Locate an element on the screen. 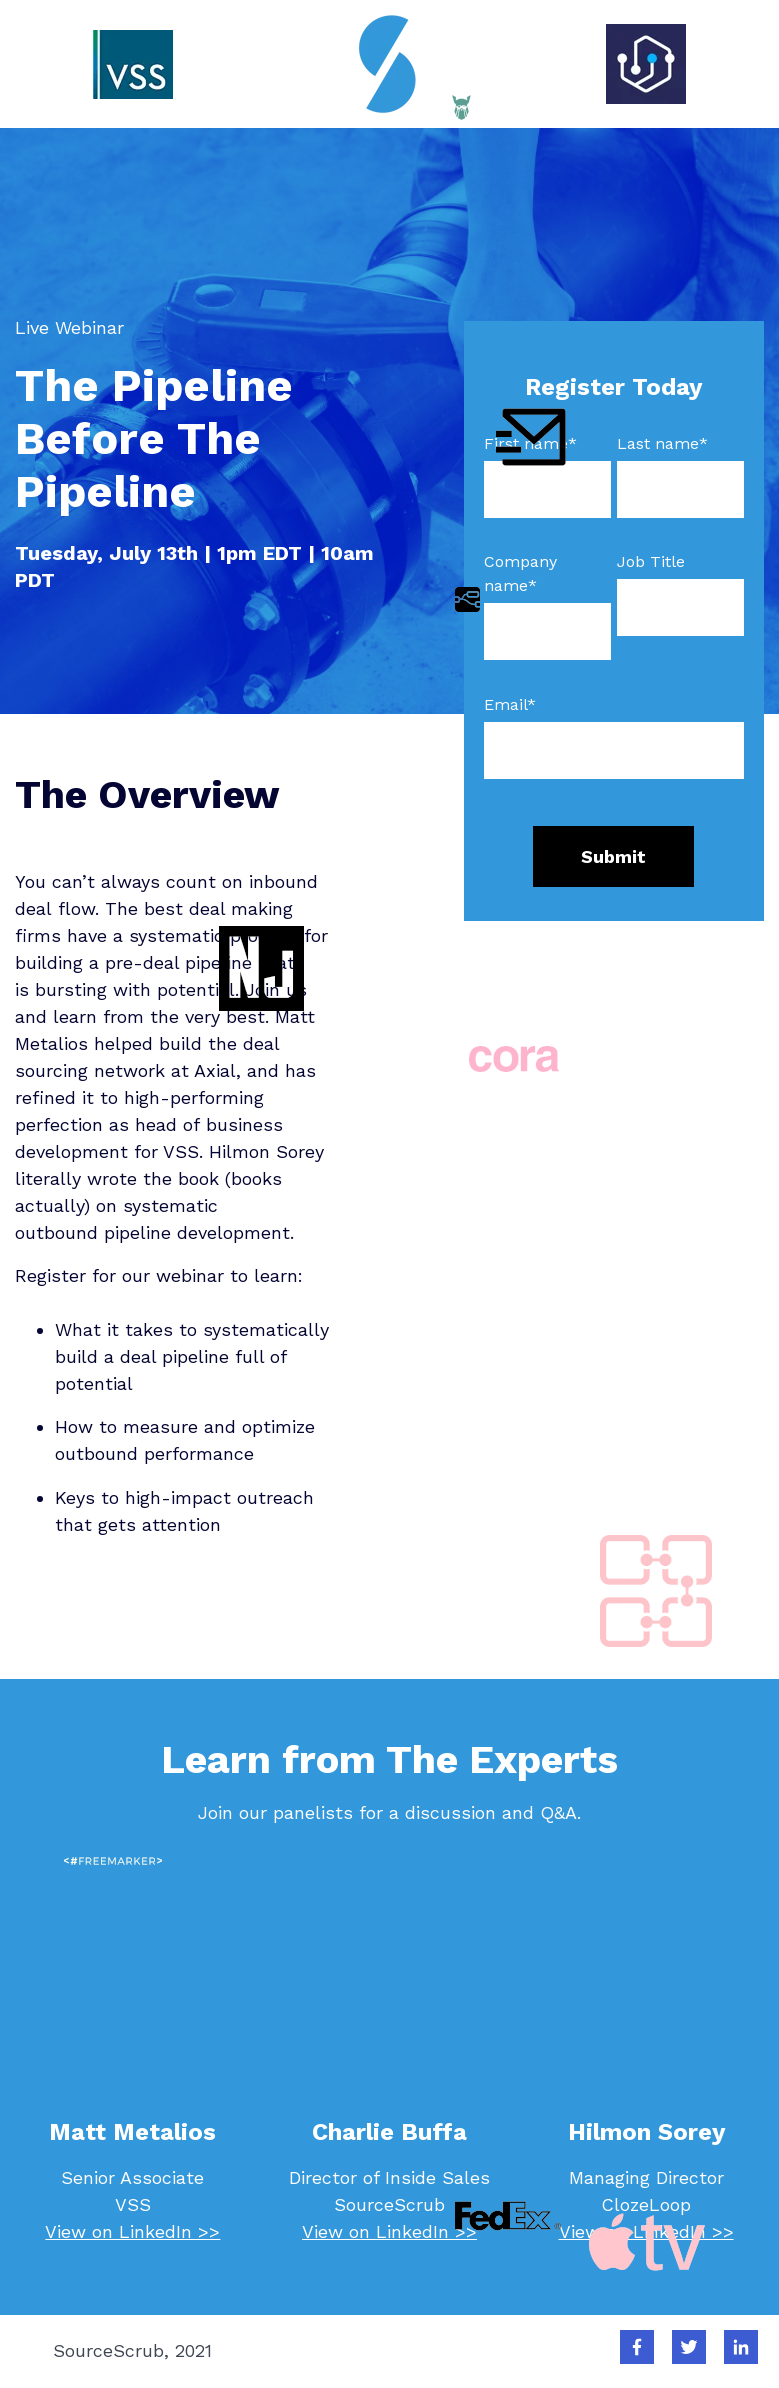  nunjucks templating engine logo is located at coordinates (261, 968).